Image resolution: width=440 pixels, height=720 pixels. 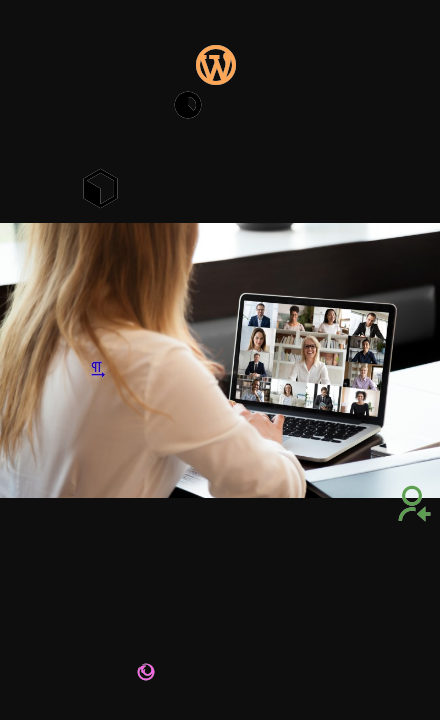 What do you see at coordinates (146, 672) in the screenshot?
I see `open Firefox browser` at bounding box center [146, 672].